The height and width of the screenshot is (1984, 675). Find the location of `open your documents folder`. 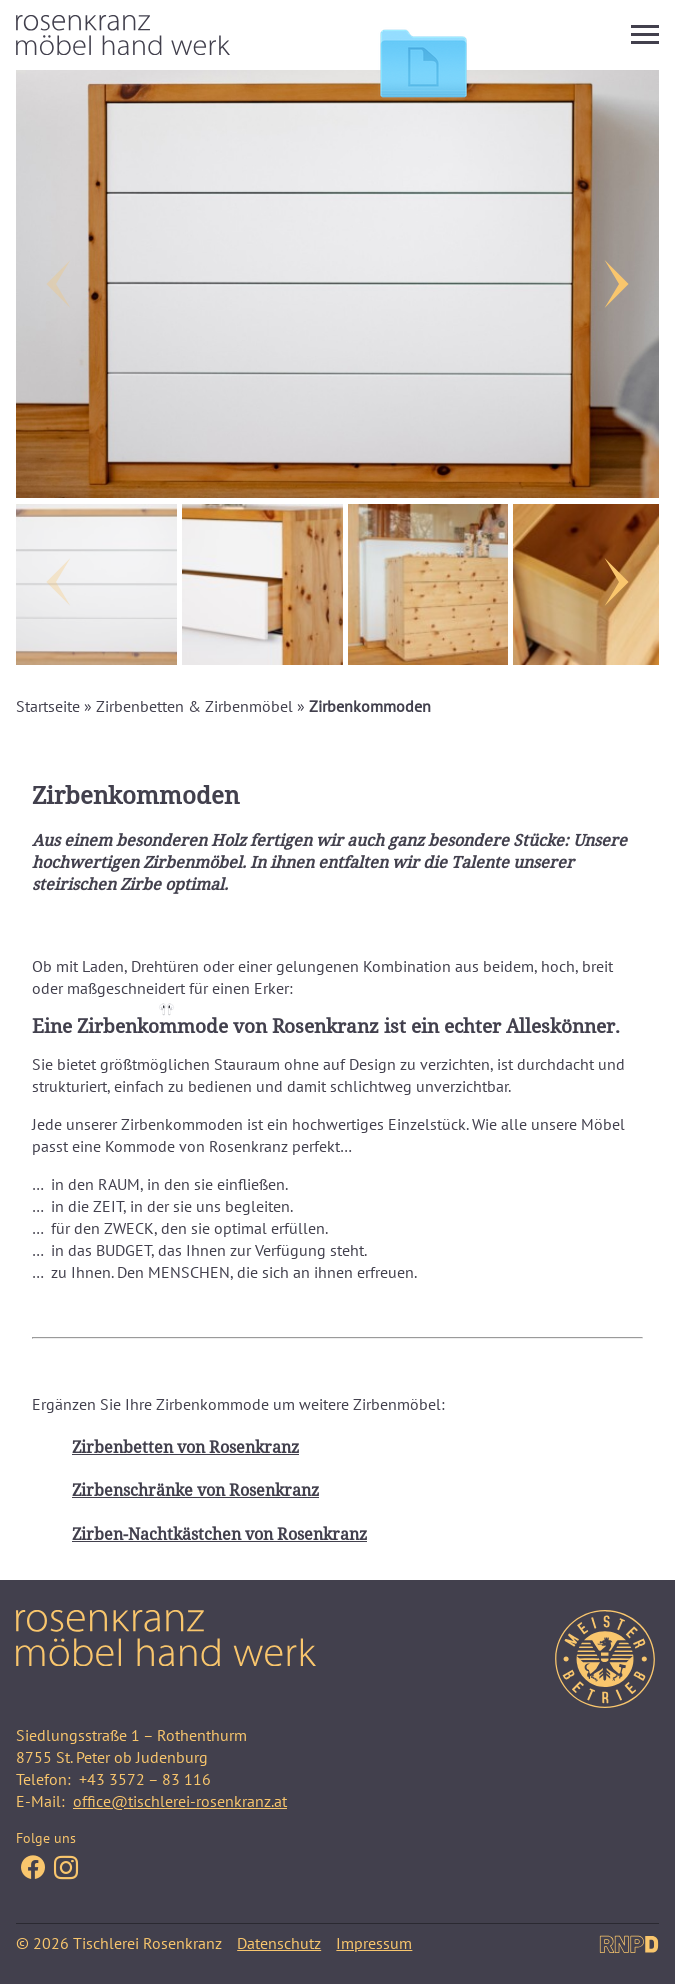

open your documents folder is located at coordinates (423, 63).